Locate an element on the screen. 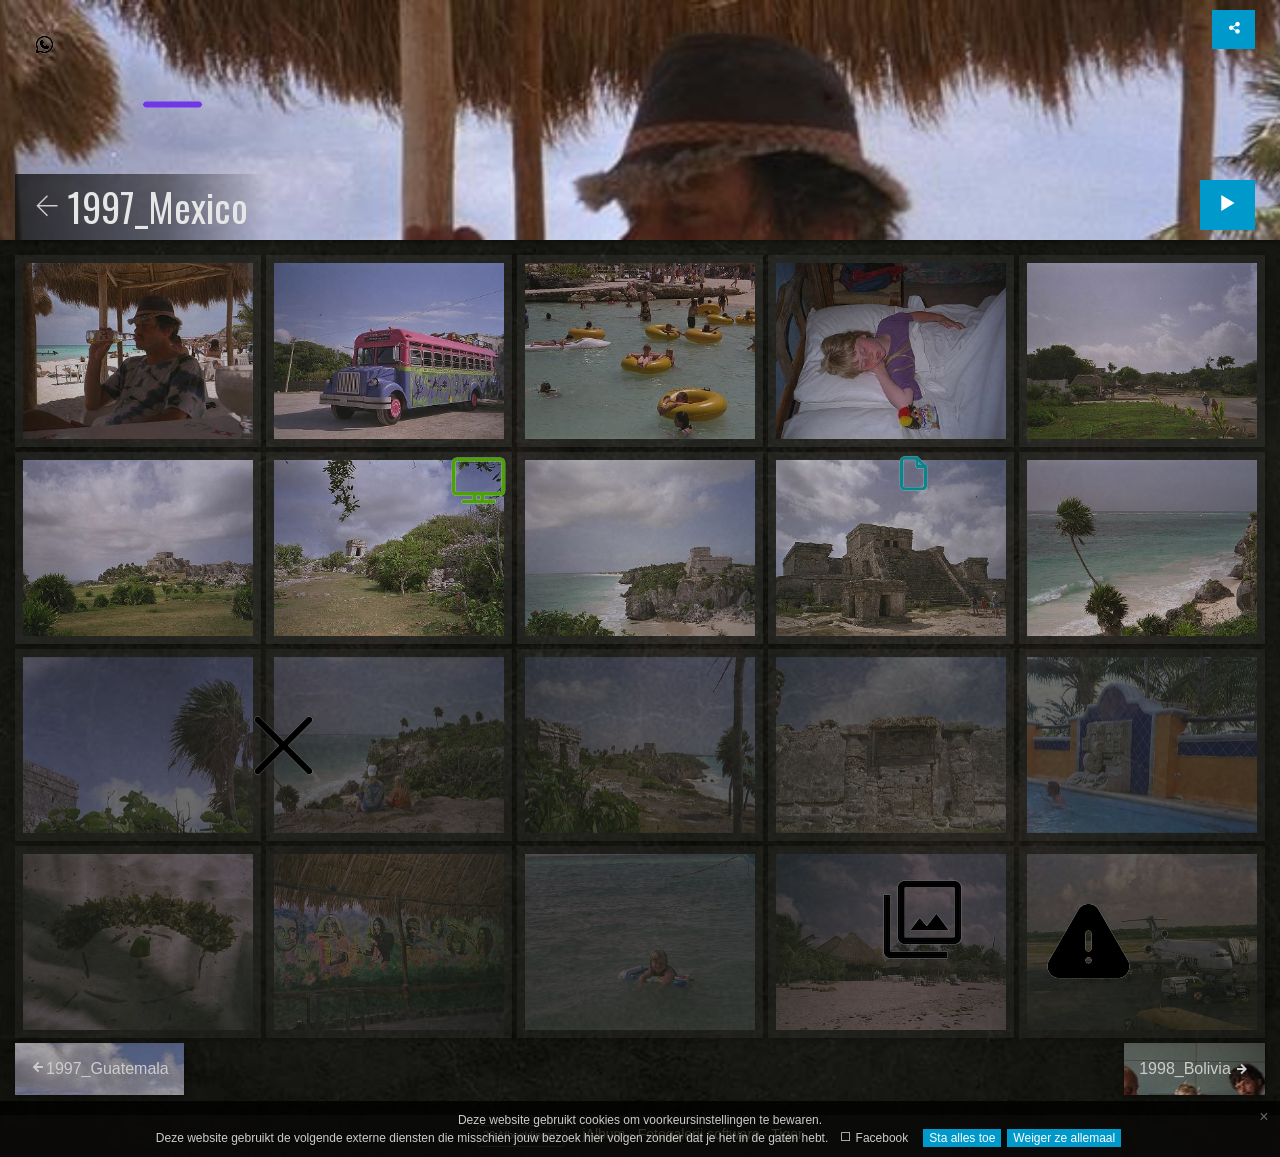 This screenshot has height=1157, width=1280. open WhatsApp messaging app is located at coordinates (44, 44).